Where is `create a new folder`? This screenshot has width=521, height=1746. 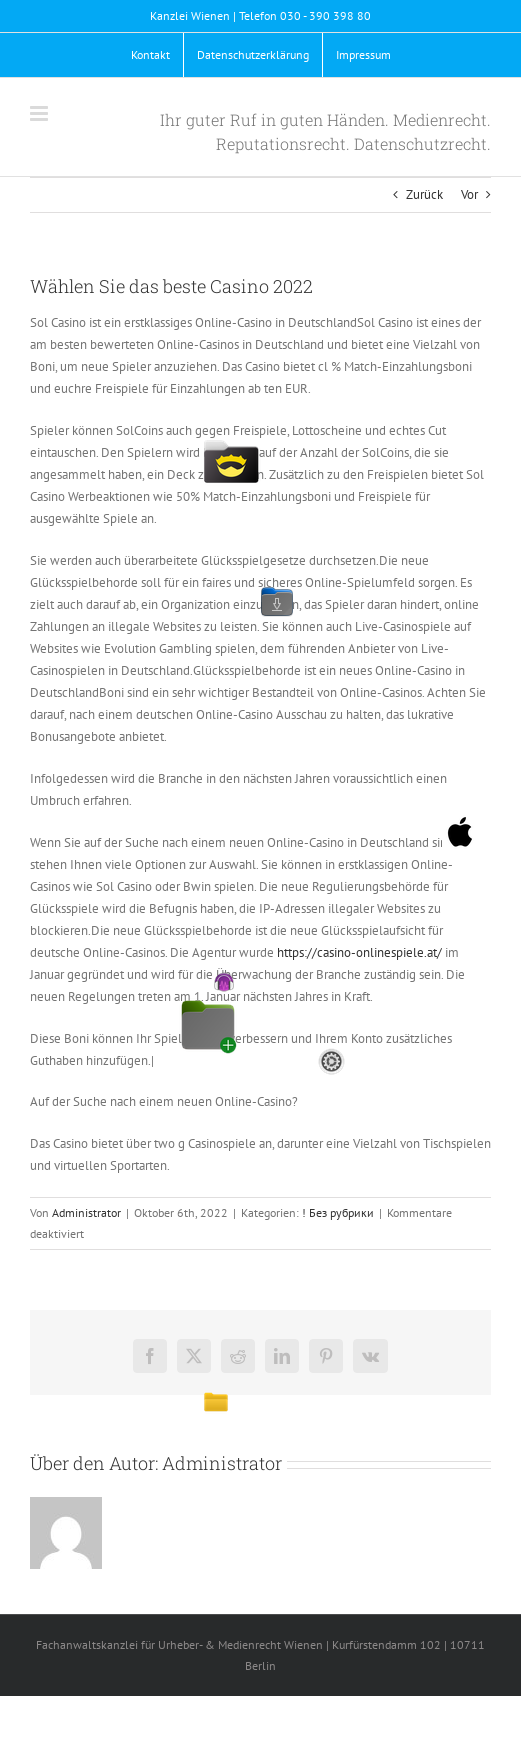 create a new folder is located at coordinates (208, 1025).